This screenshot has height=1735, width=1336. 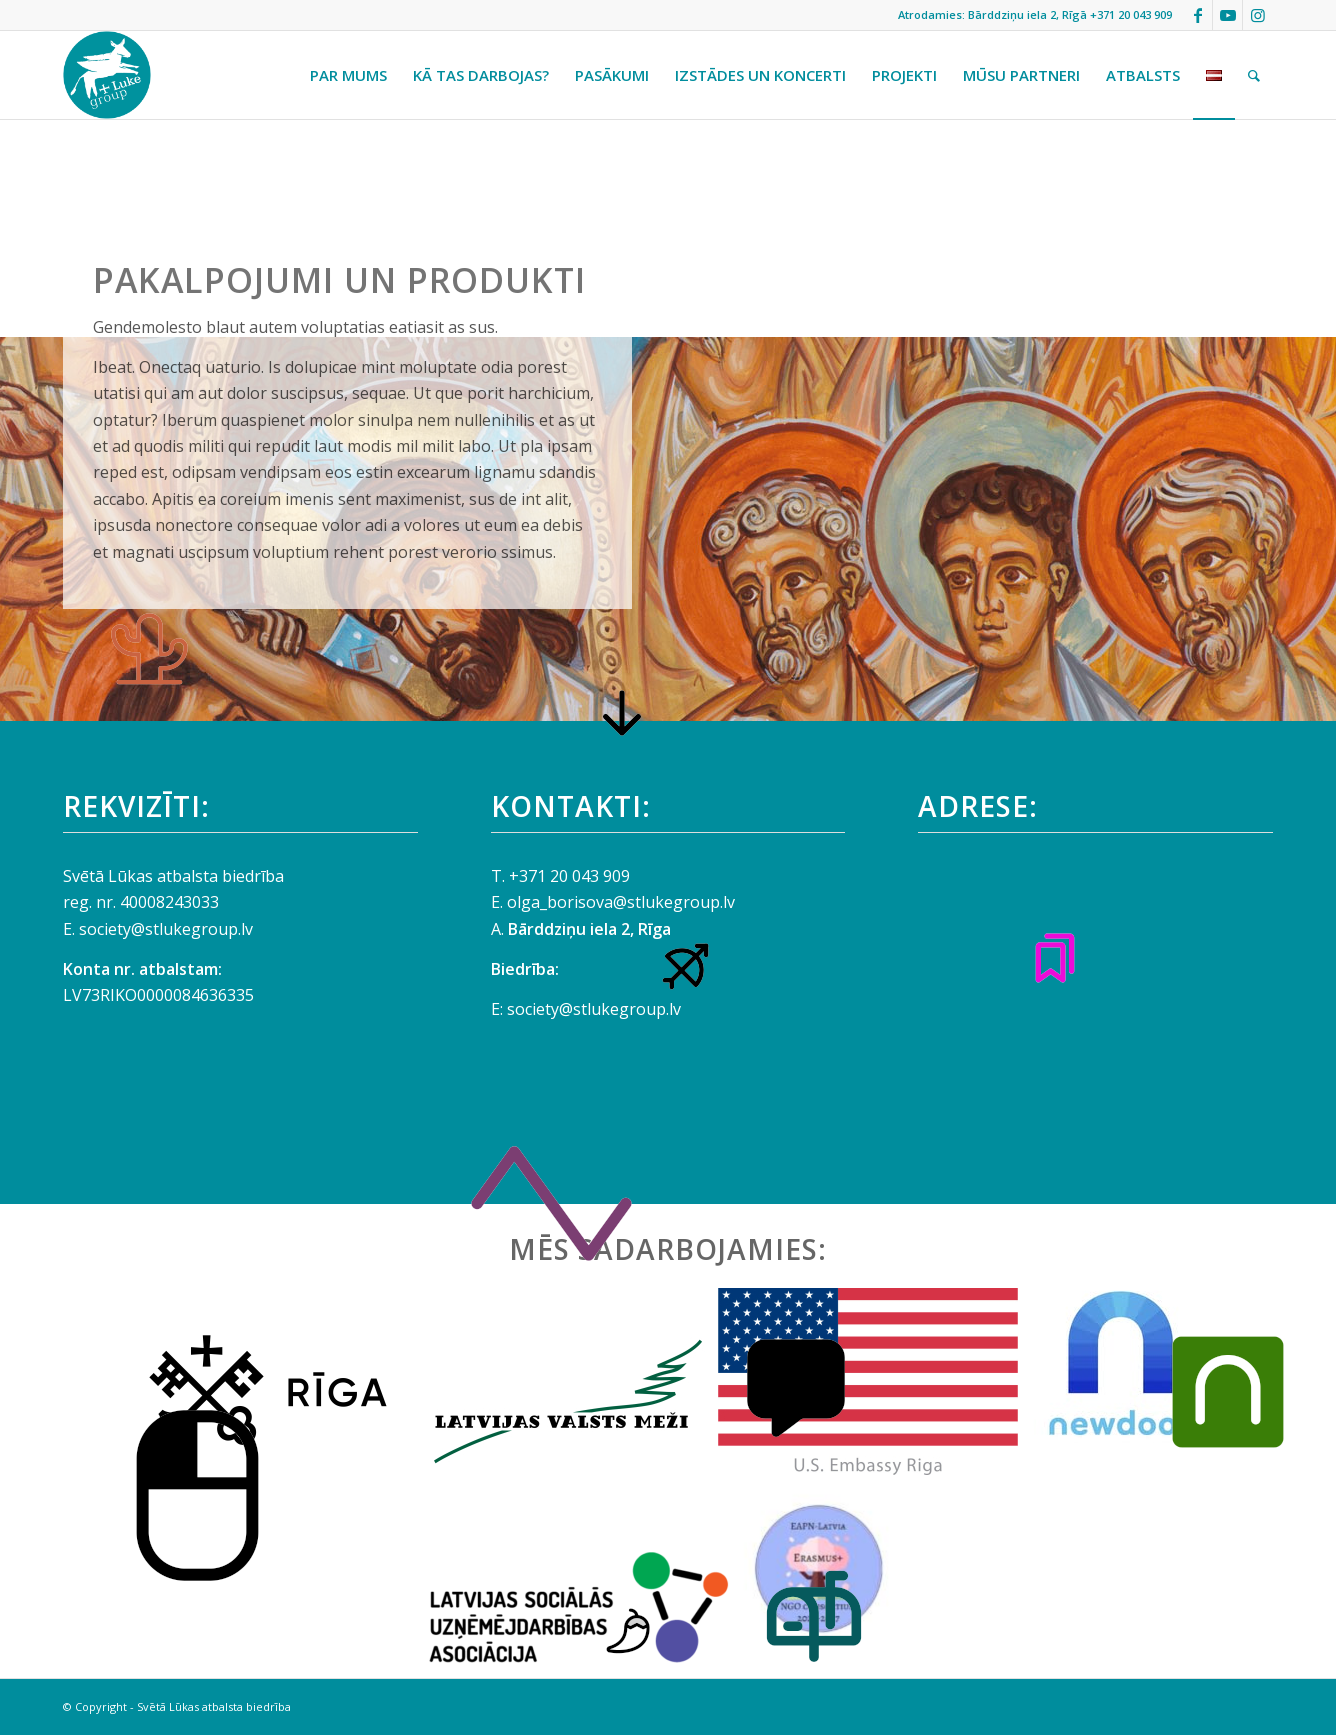 I want to click on represents a set intersection or overlap operation, so click(x=1228, y=1392).